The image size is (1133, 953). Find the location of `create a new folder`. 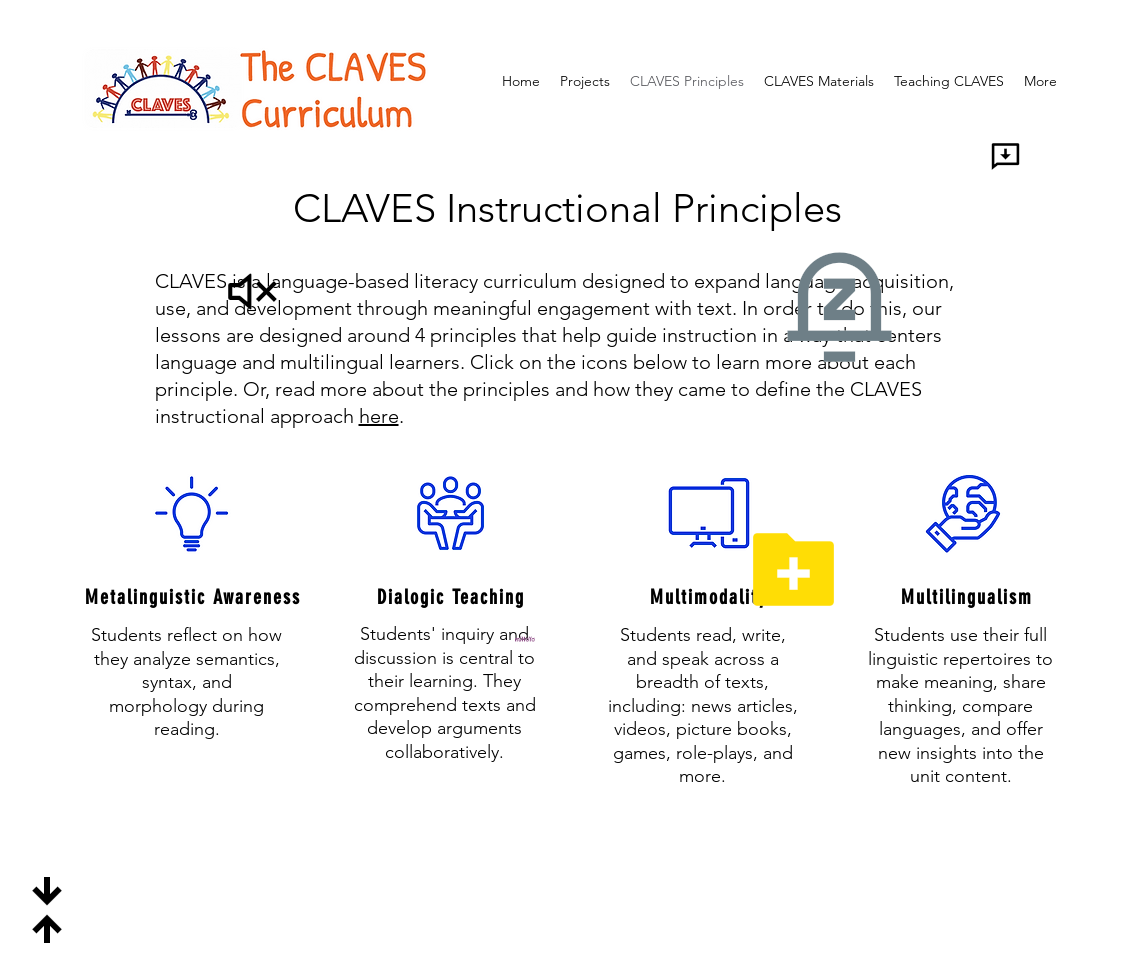

create a new folder is located at coordinates (793, 569).